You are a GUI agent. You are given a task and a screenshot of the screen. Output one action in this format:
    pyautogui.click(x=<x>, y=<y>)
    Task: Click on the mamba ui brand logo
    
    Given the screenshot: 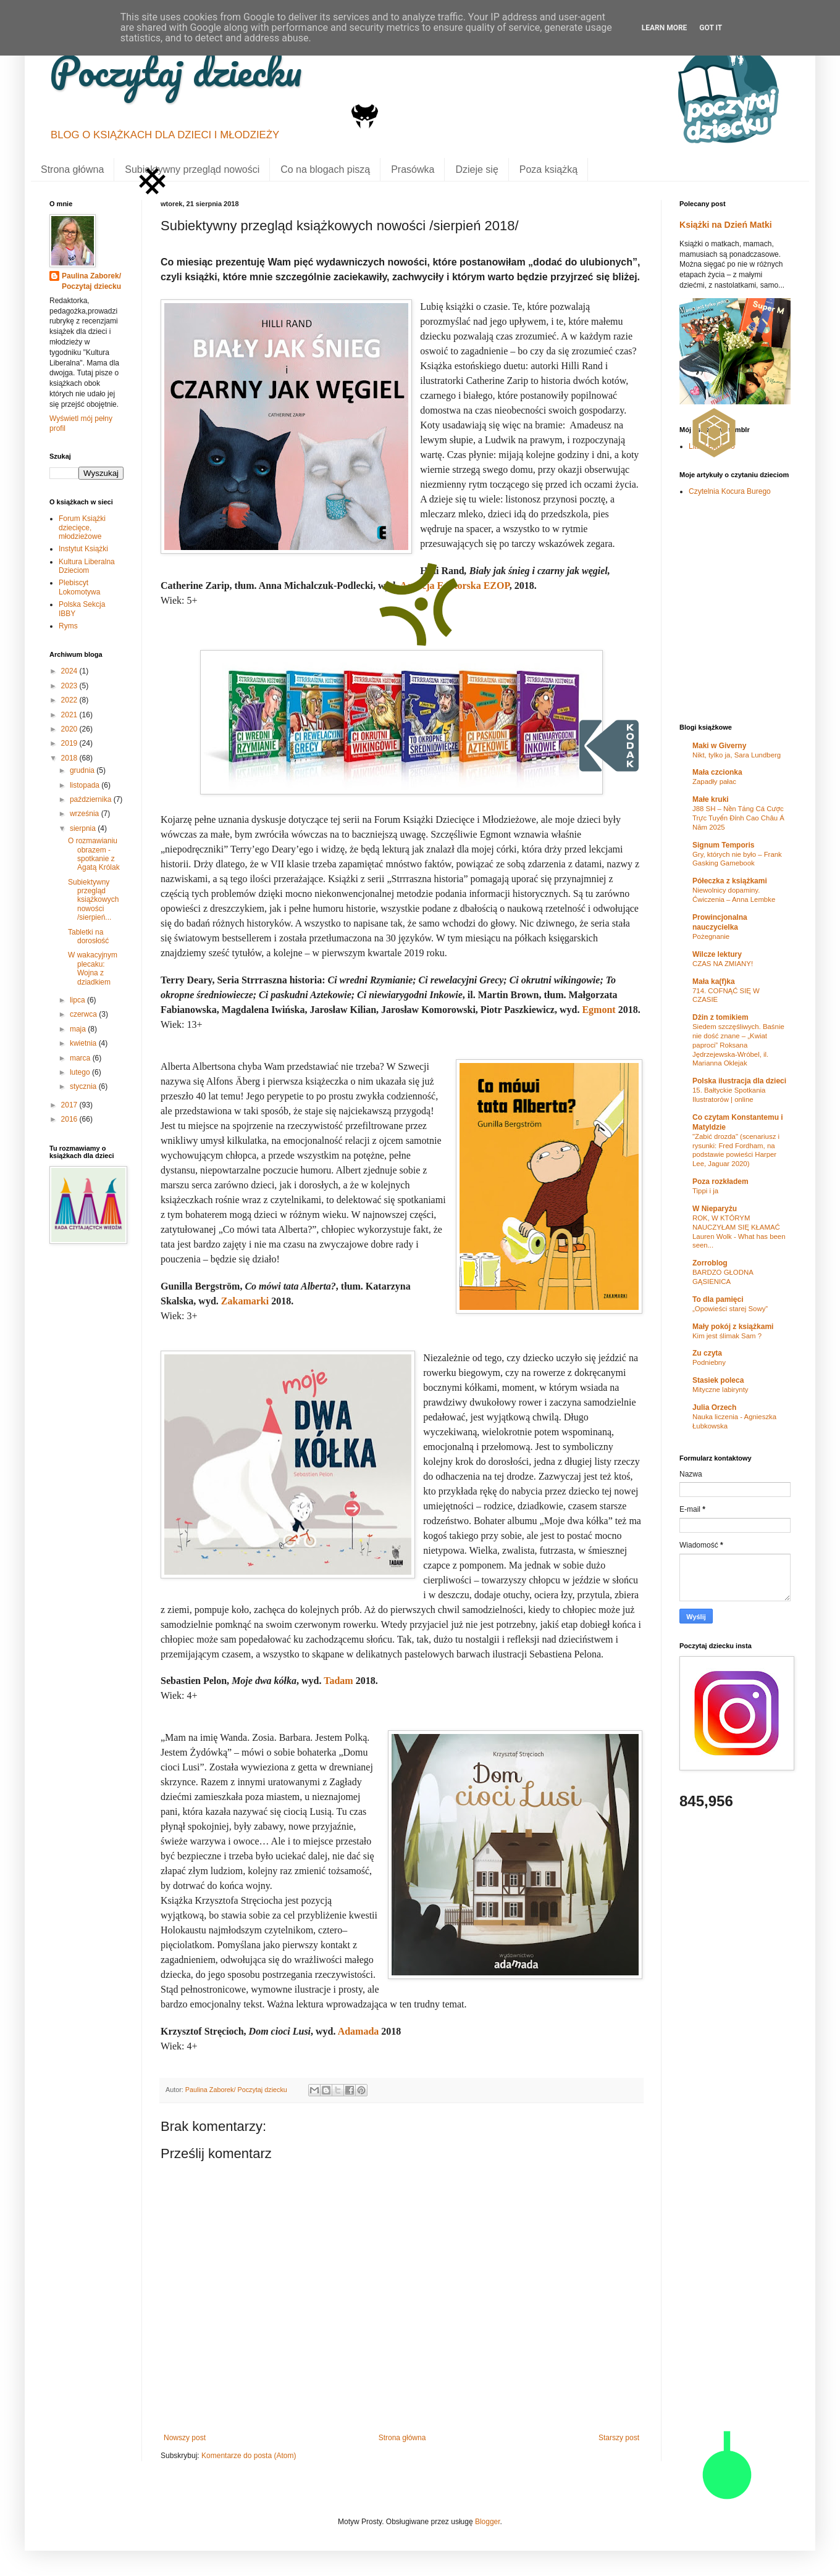 What is the action you would take?
    pyautogui.click(x=364, y=116)
    